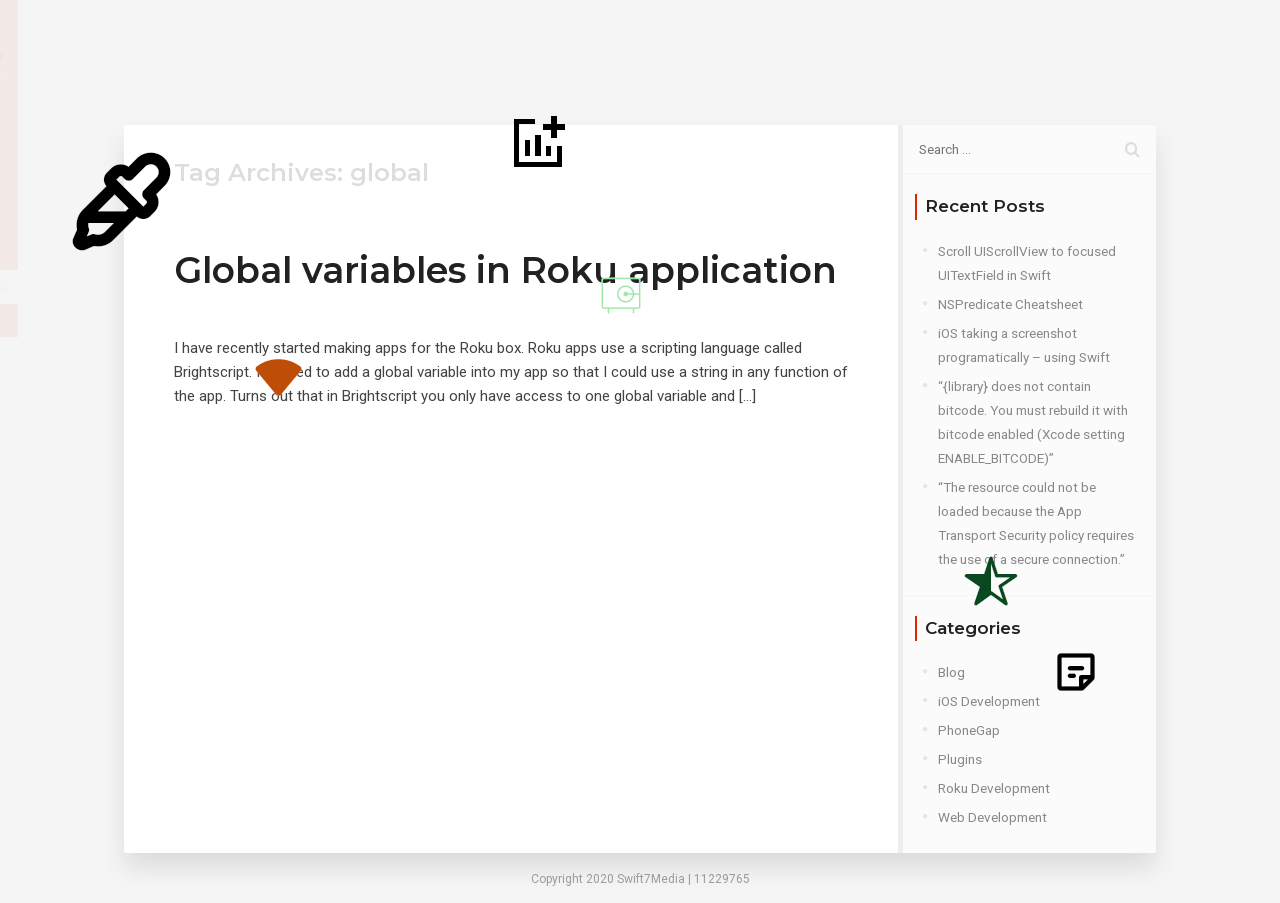 This screenshot has width=1280, height=903. I want to click on create a new note, so click(1076, 672).